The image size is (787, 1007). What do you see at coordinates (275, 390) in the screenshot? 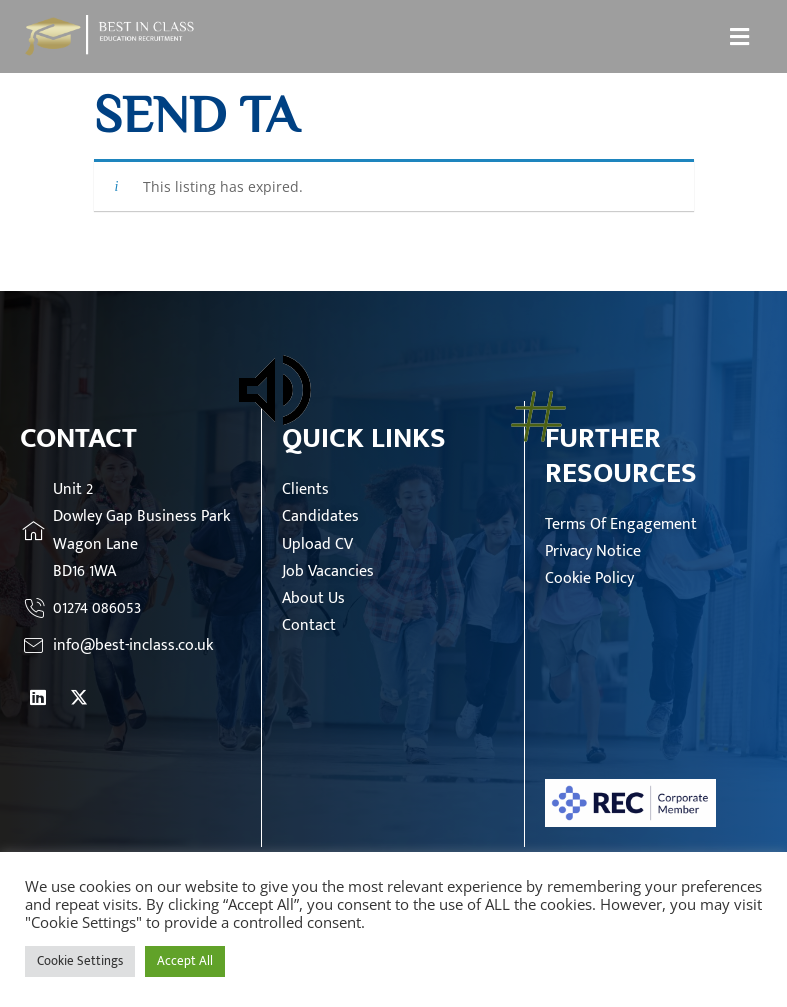
I see `increase or unmute audio volume` at bounding box center [275, 390].